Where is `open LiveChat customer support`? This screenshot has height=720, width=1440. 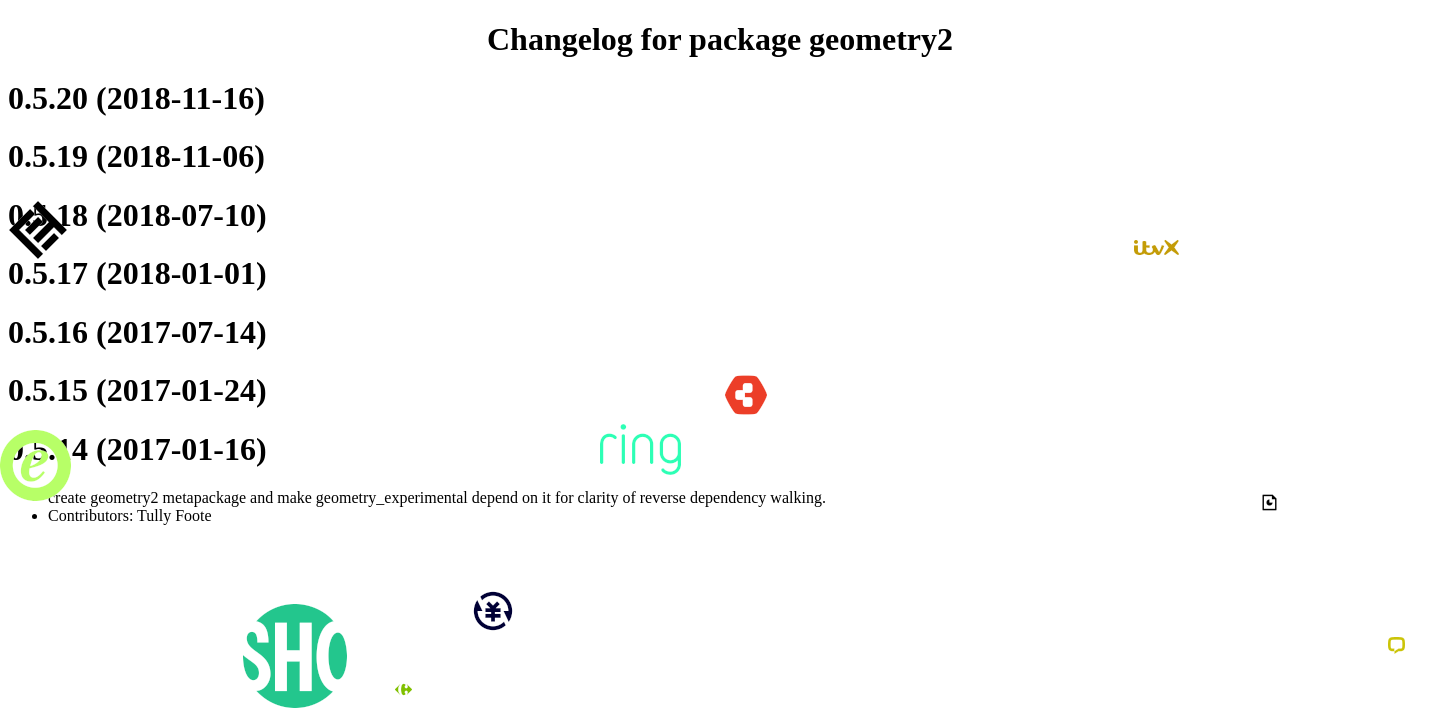 open LiveChat customer support is located at coordinates (1396, 645).